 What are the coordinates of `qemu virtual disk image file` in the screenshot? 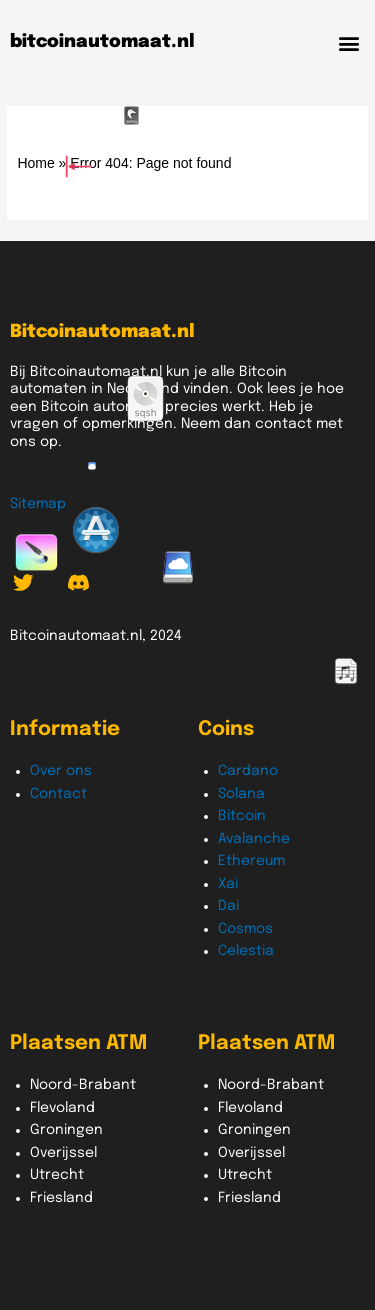 It's located at (131, 115).